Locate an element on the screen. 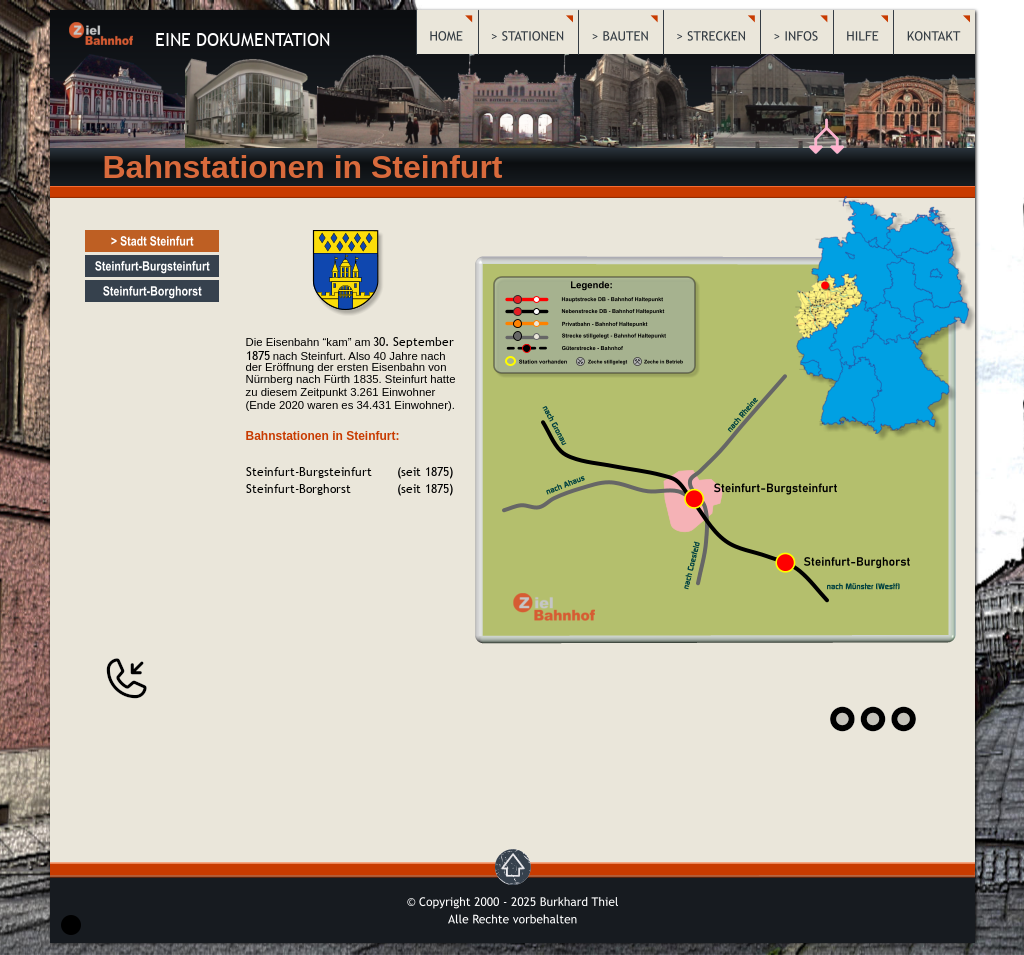 This screenshot has width=1024, height=955. indicates an incoming phone call is located at coordinates (127, 677).